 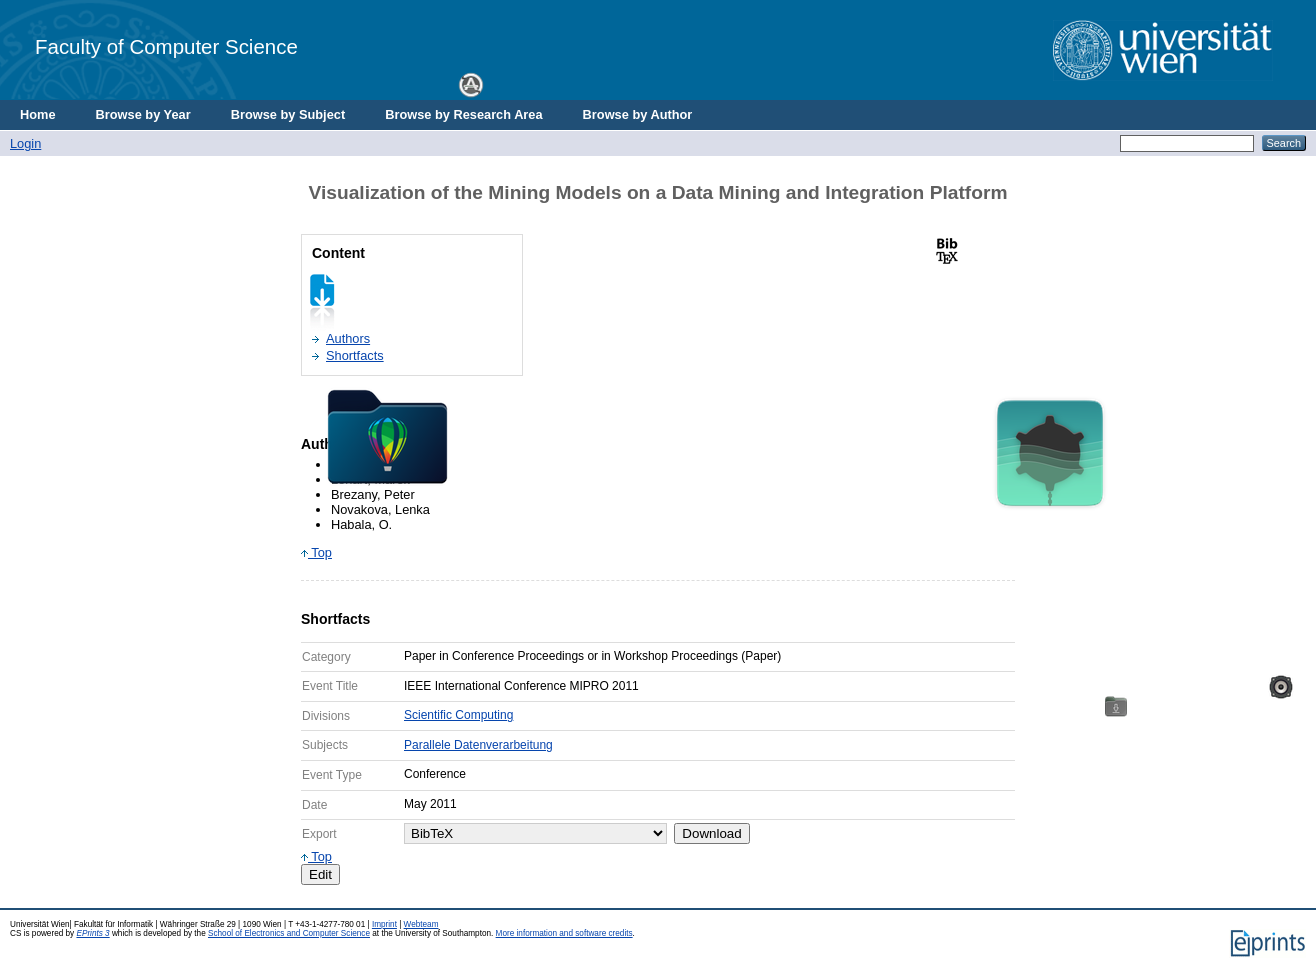 What do you see at coordinates (471, 85) in the screenshot?
I see `check for system software updates` at bounding box center [471, 85].